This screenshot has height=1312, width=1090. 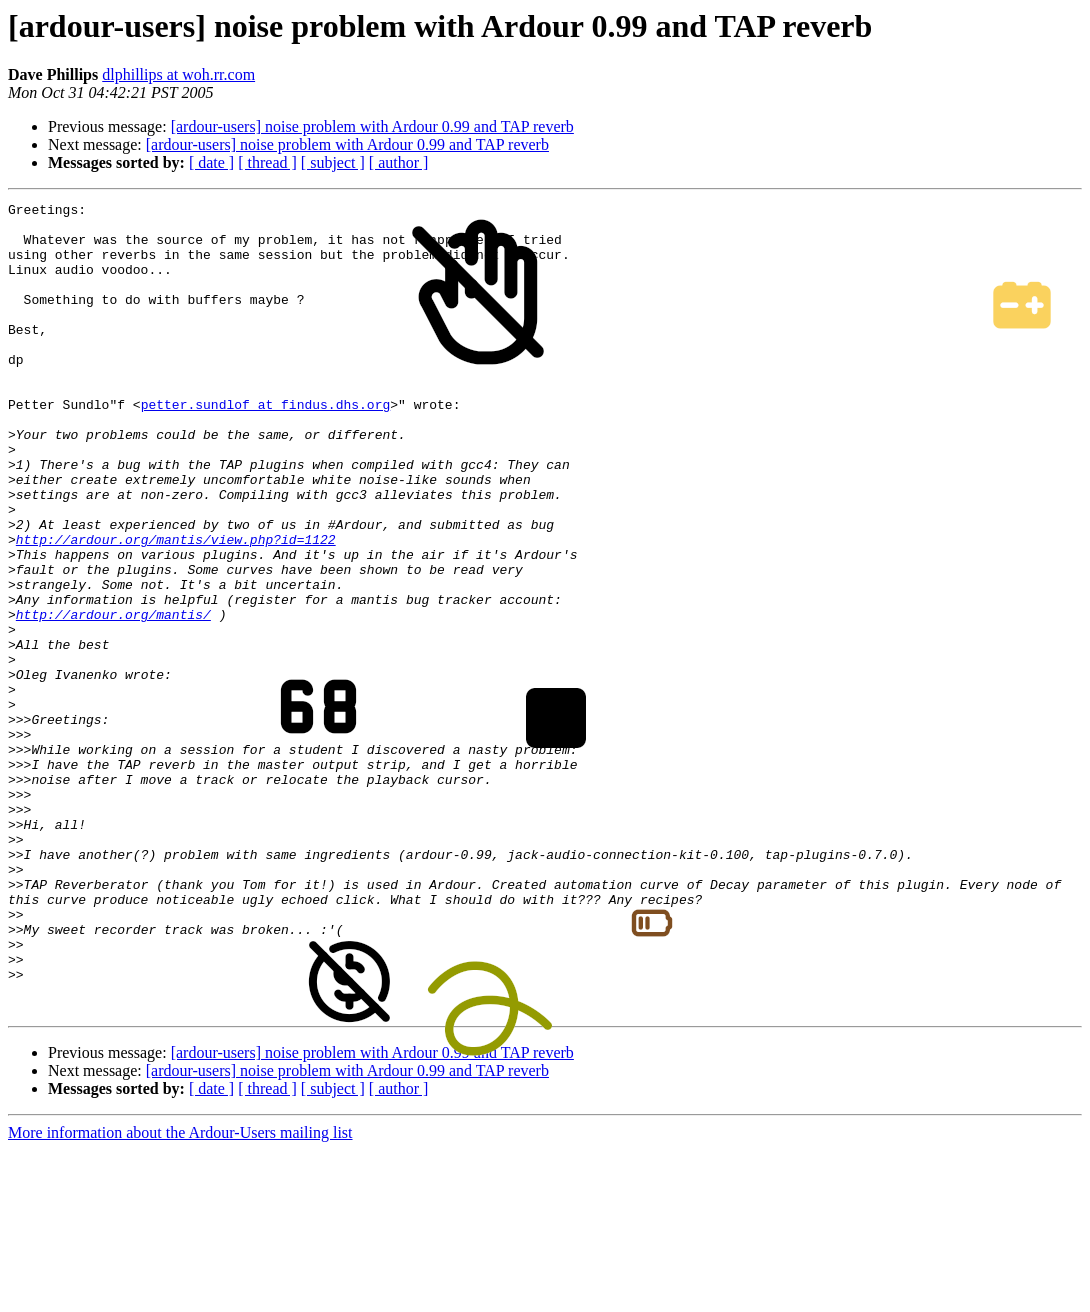 What do you see at coordinates (1022, 307) in the screenshot?
I see `check vehicle battery status` at bounding box center [1022, 307].